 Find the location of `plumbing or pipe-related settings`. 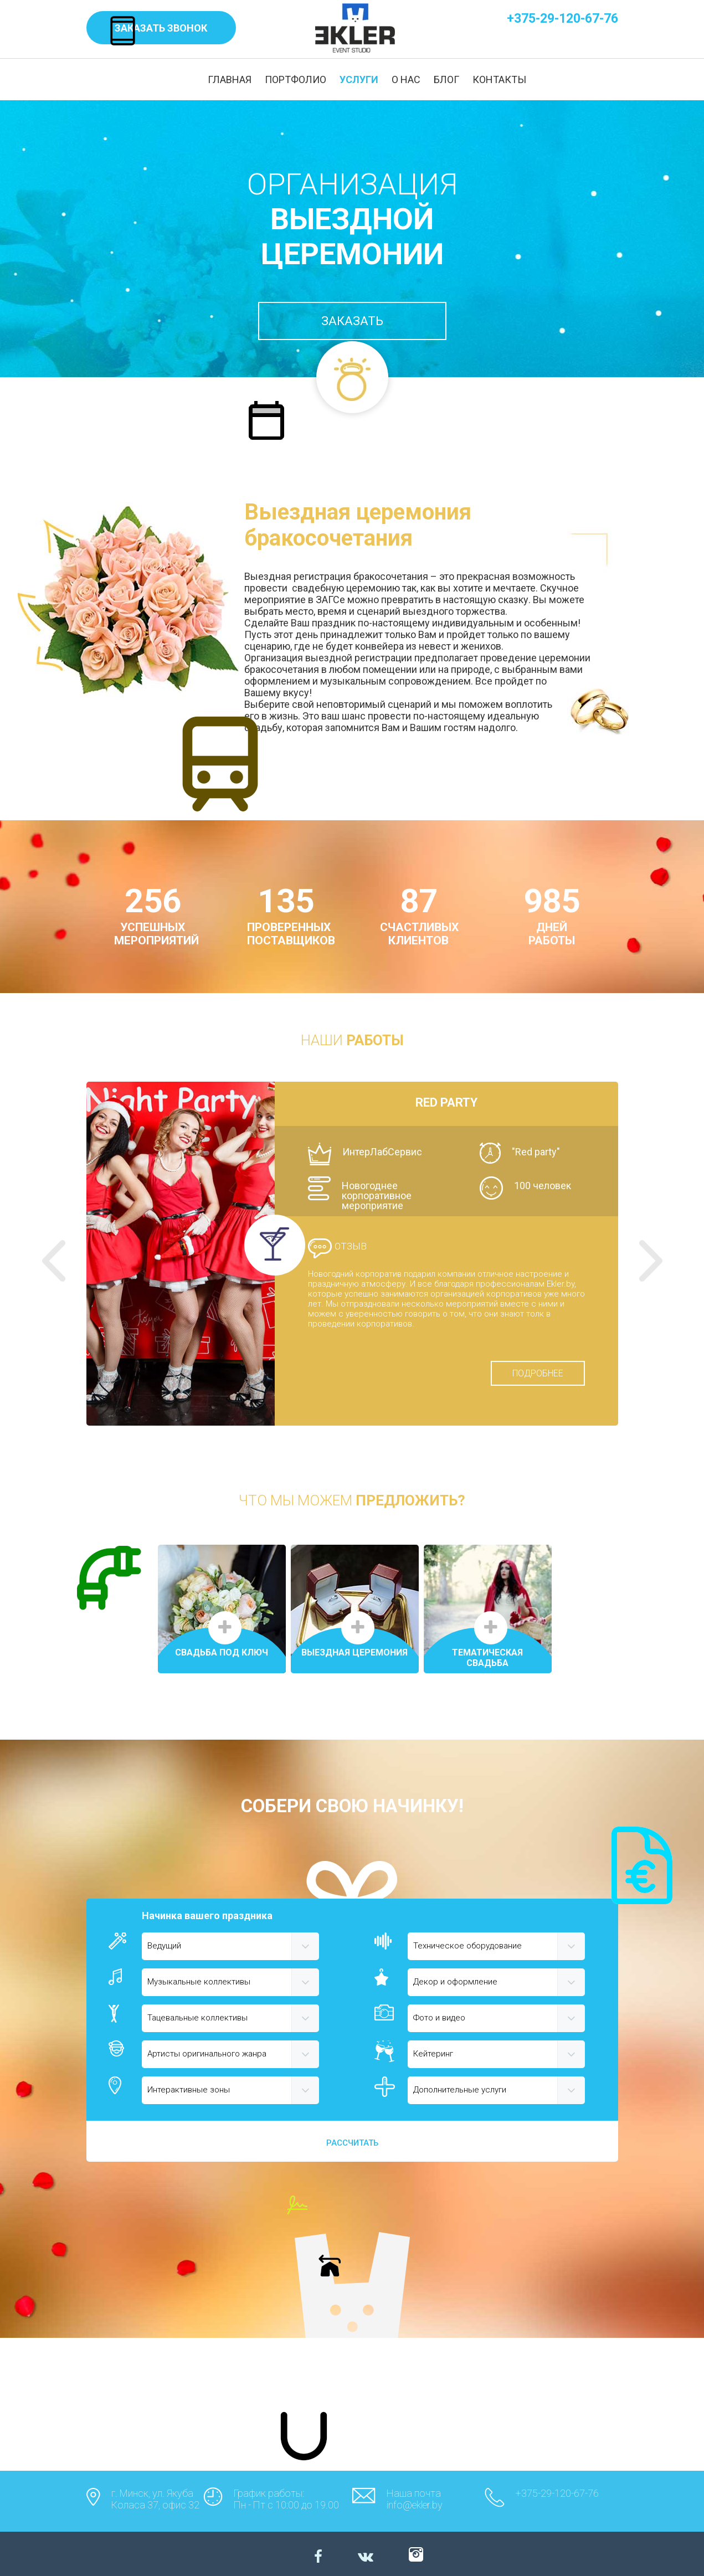

plumbing or pipe-related settings is located at coordinates (106, 1575).